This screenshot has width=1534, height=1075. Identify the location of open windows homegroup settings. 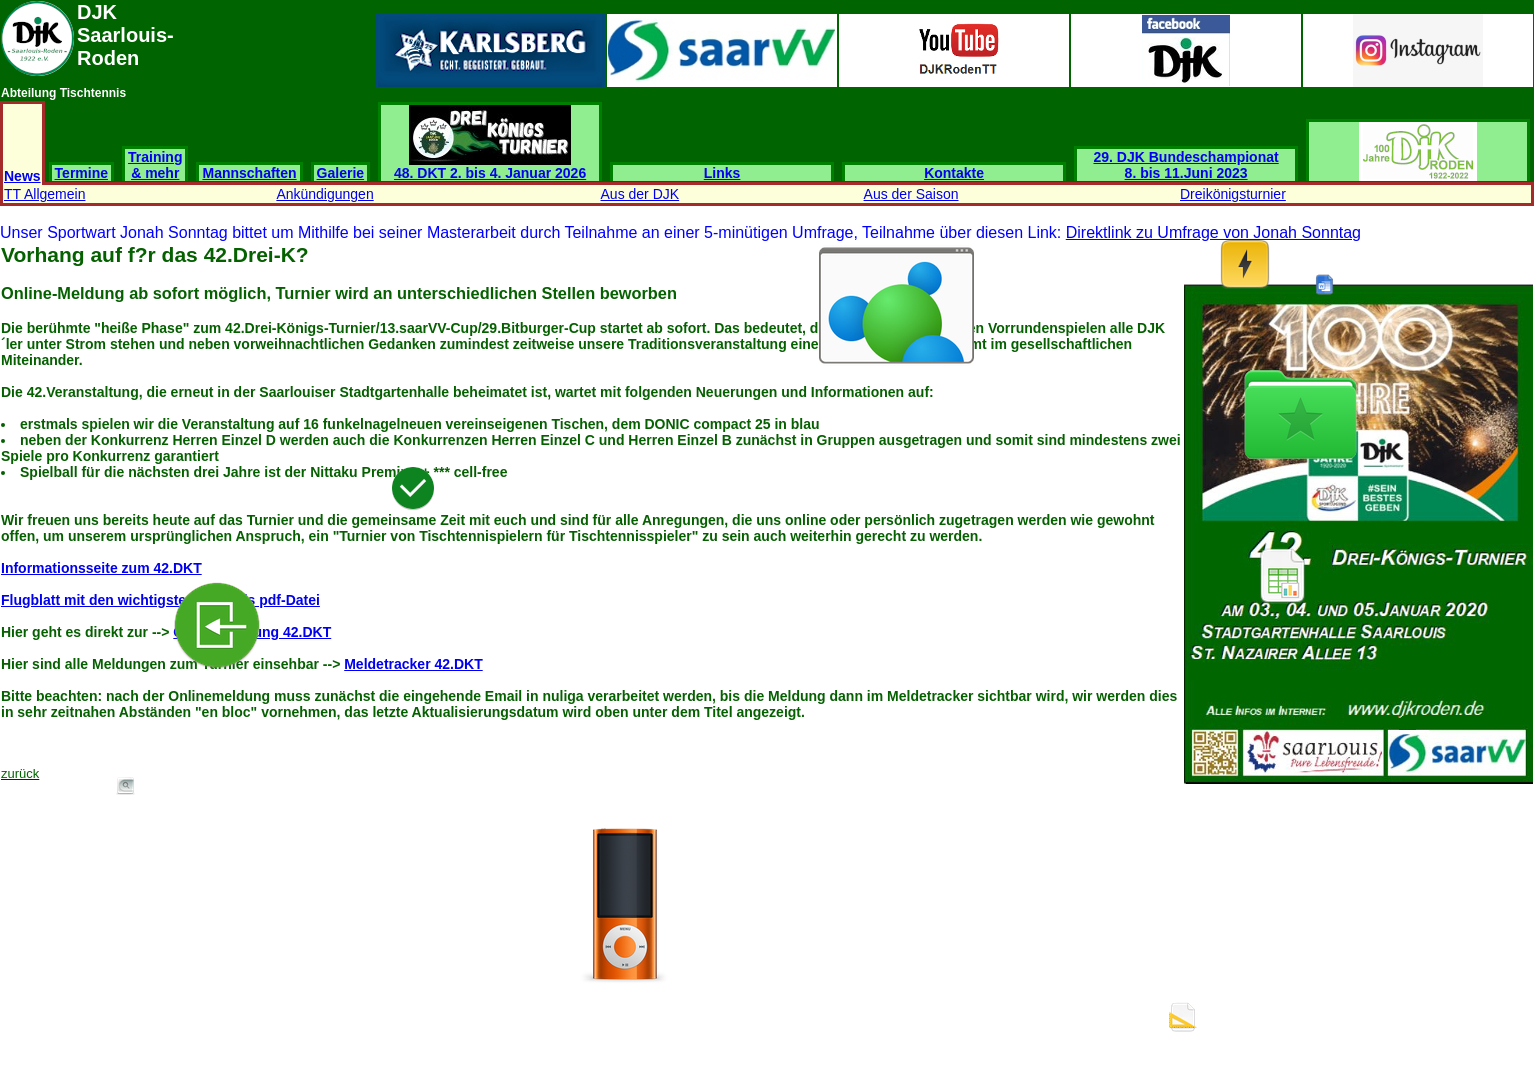
(896, 305).